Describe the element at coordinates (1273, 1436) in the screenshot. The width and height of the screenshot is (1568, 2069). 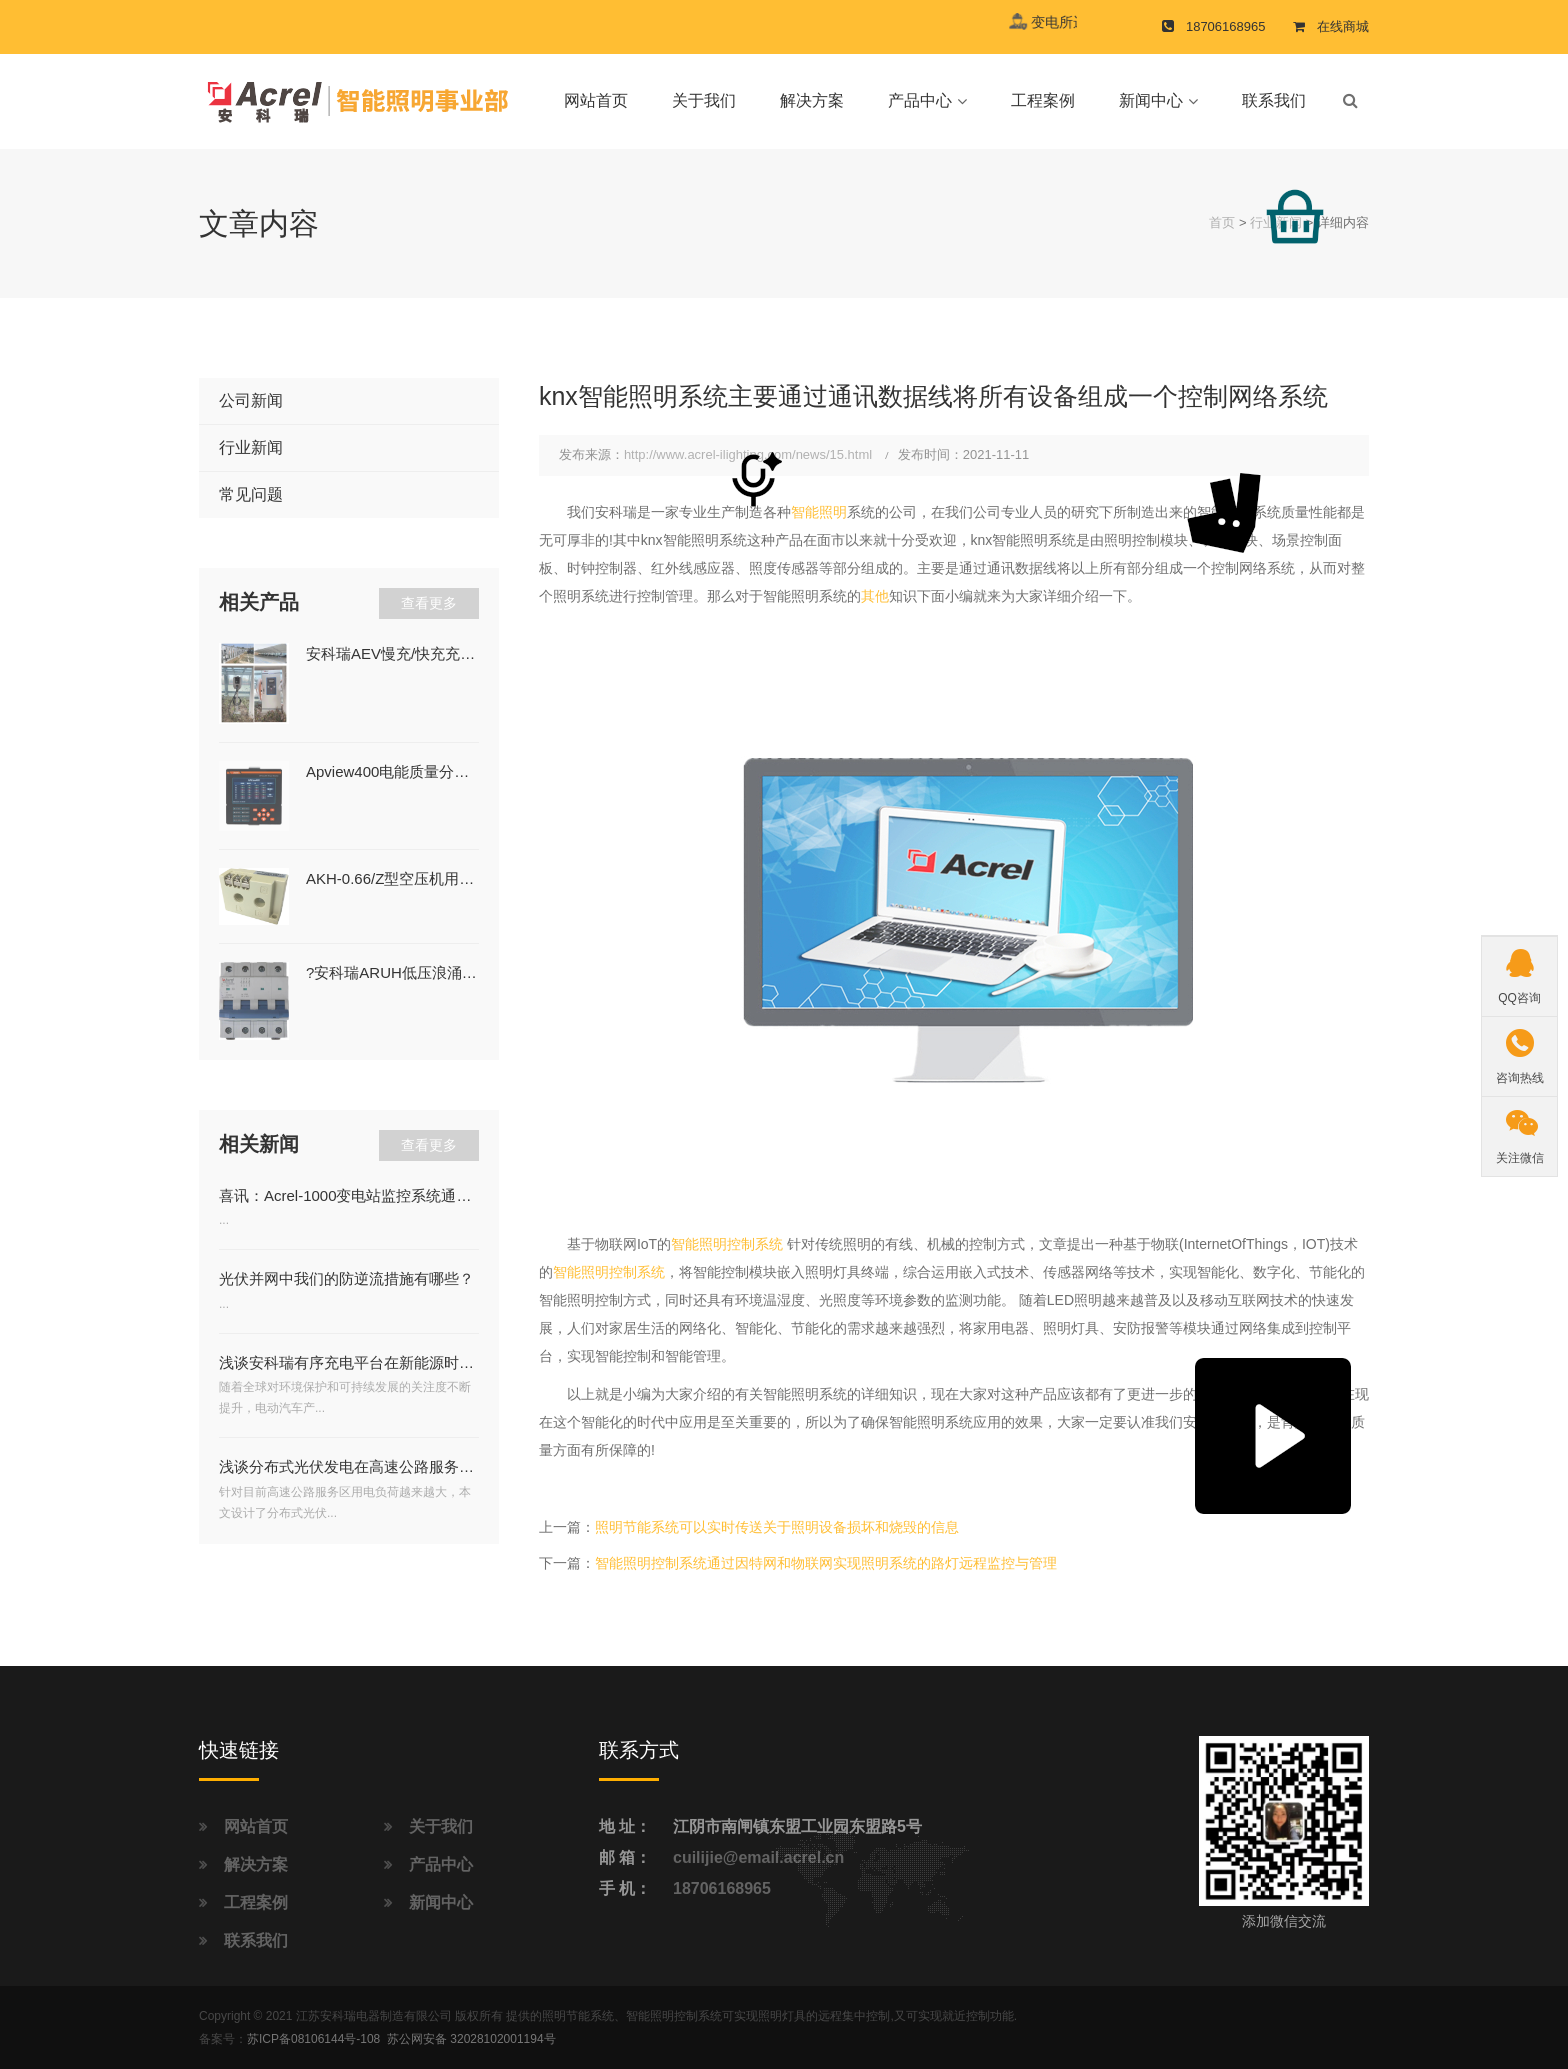
I see `play video content` at that location.